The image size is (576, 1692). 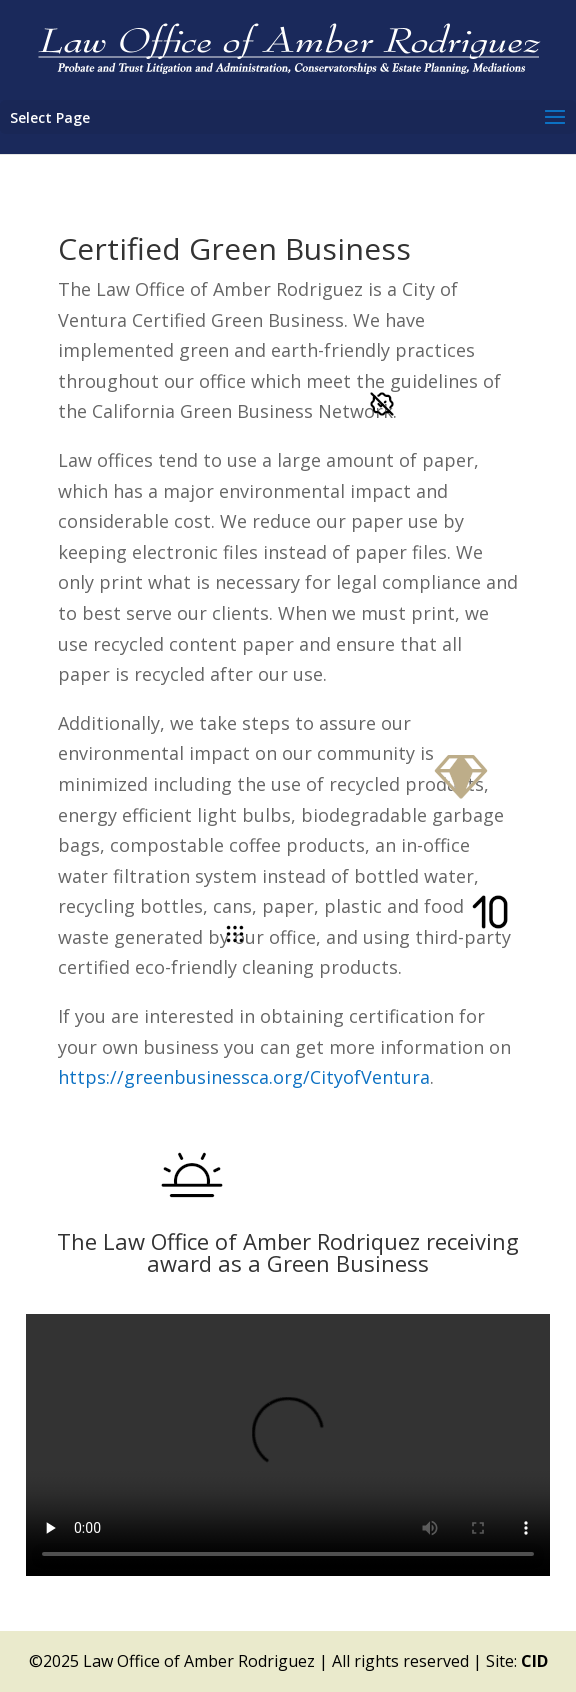 I want to click on indicates item number 10 in a list or sequence, so click(x=491, y=912).